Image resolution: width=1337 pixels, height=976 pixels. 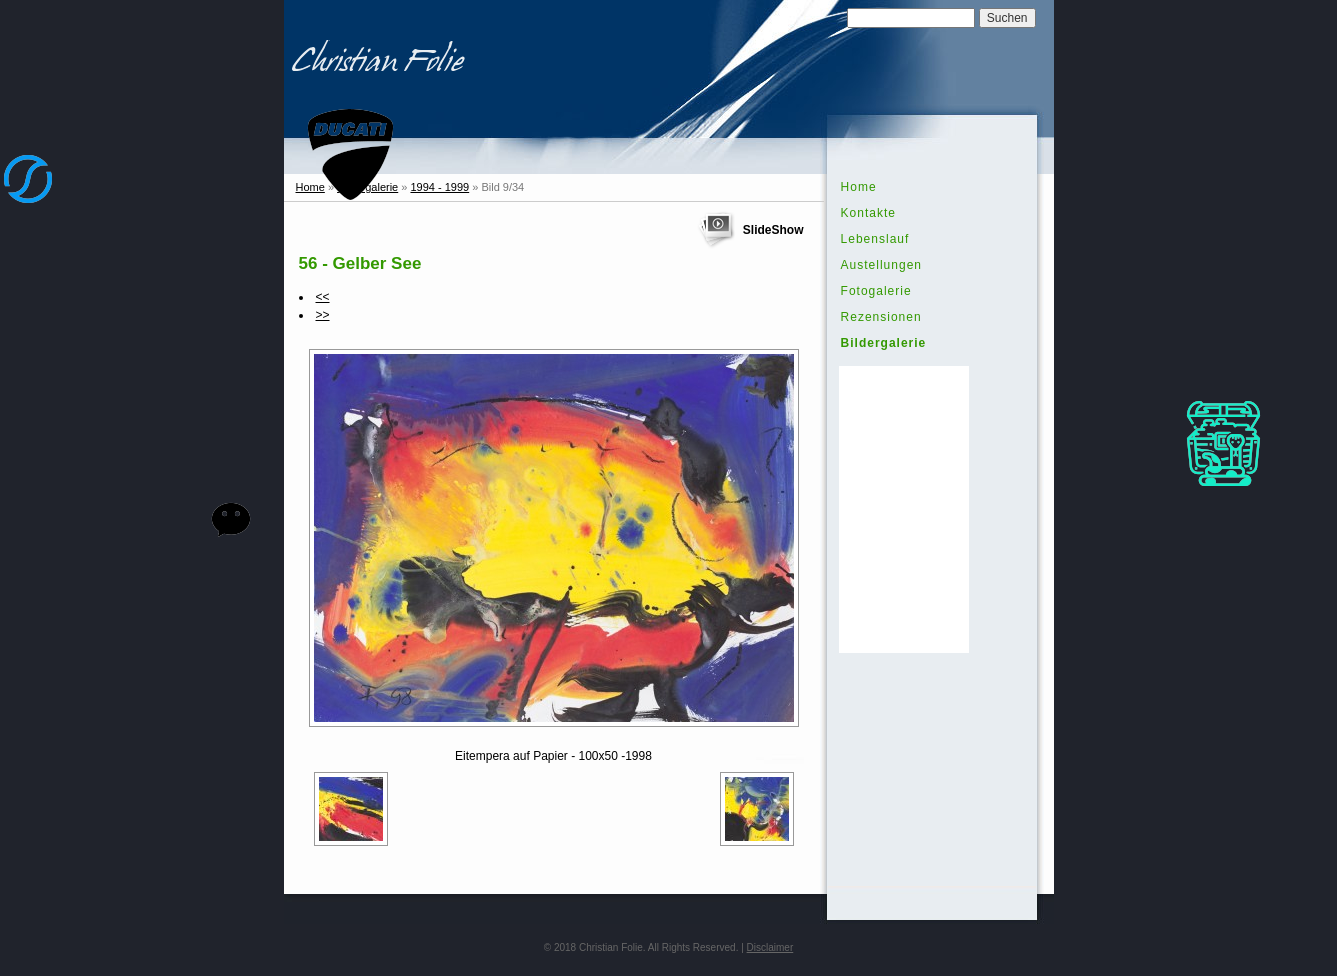 What do you see at coordinates (350, 154) in the screenshot?
I see `Ducati brand logo` at bounding box center [350, 154].